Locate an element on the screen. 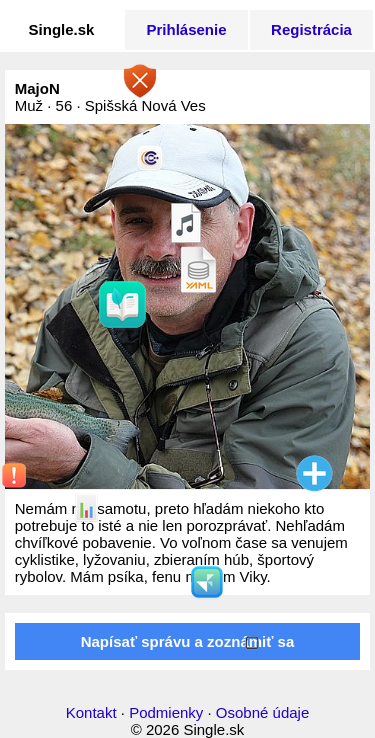  empty checkbox or selection state is located at coordinates (248, 646).